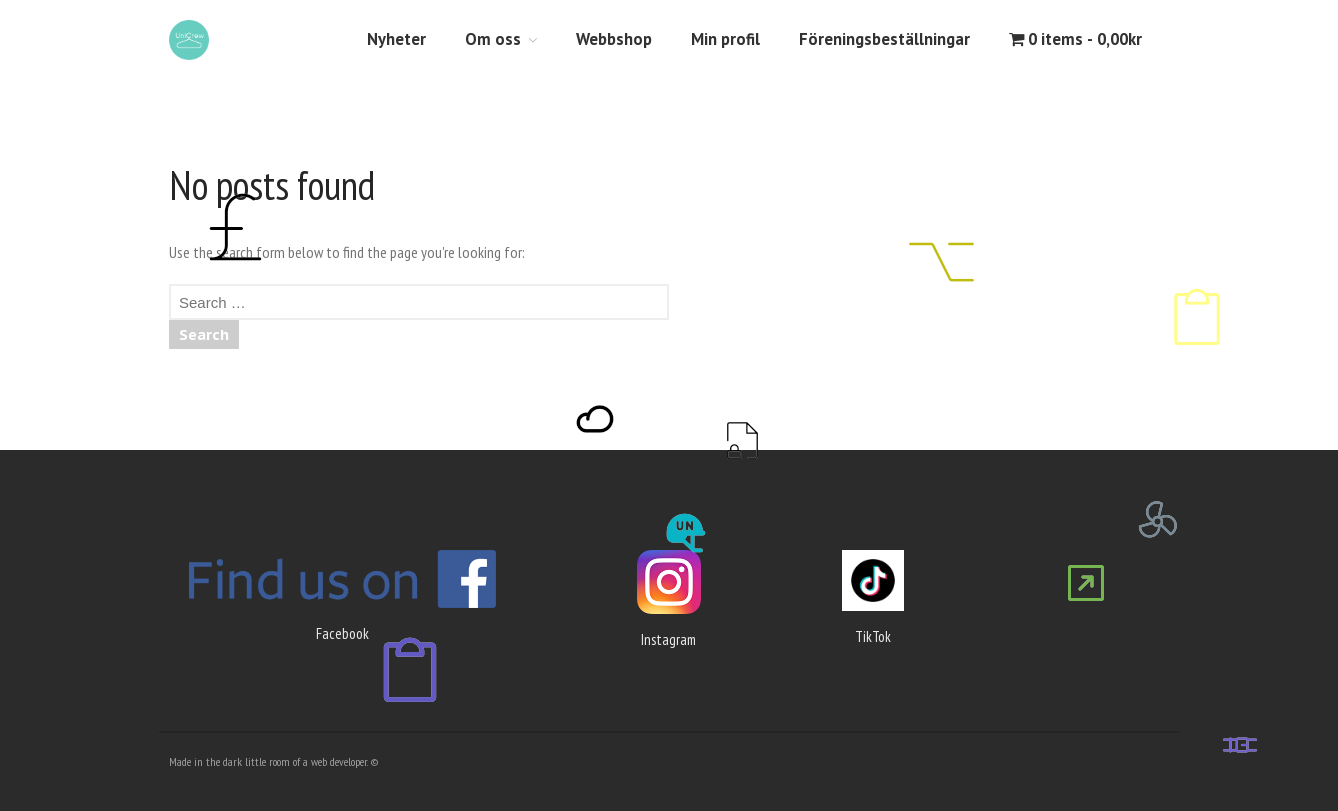 This screenshot has width=1338, height=811. Describe the element at coordinates (1086, 583) in the screenshot. I see `open link in new window` at that location.